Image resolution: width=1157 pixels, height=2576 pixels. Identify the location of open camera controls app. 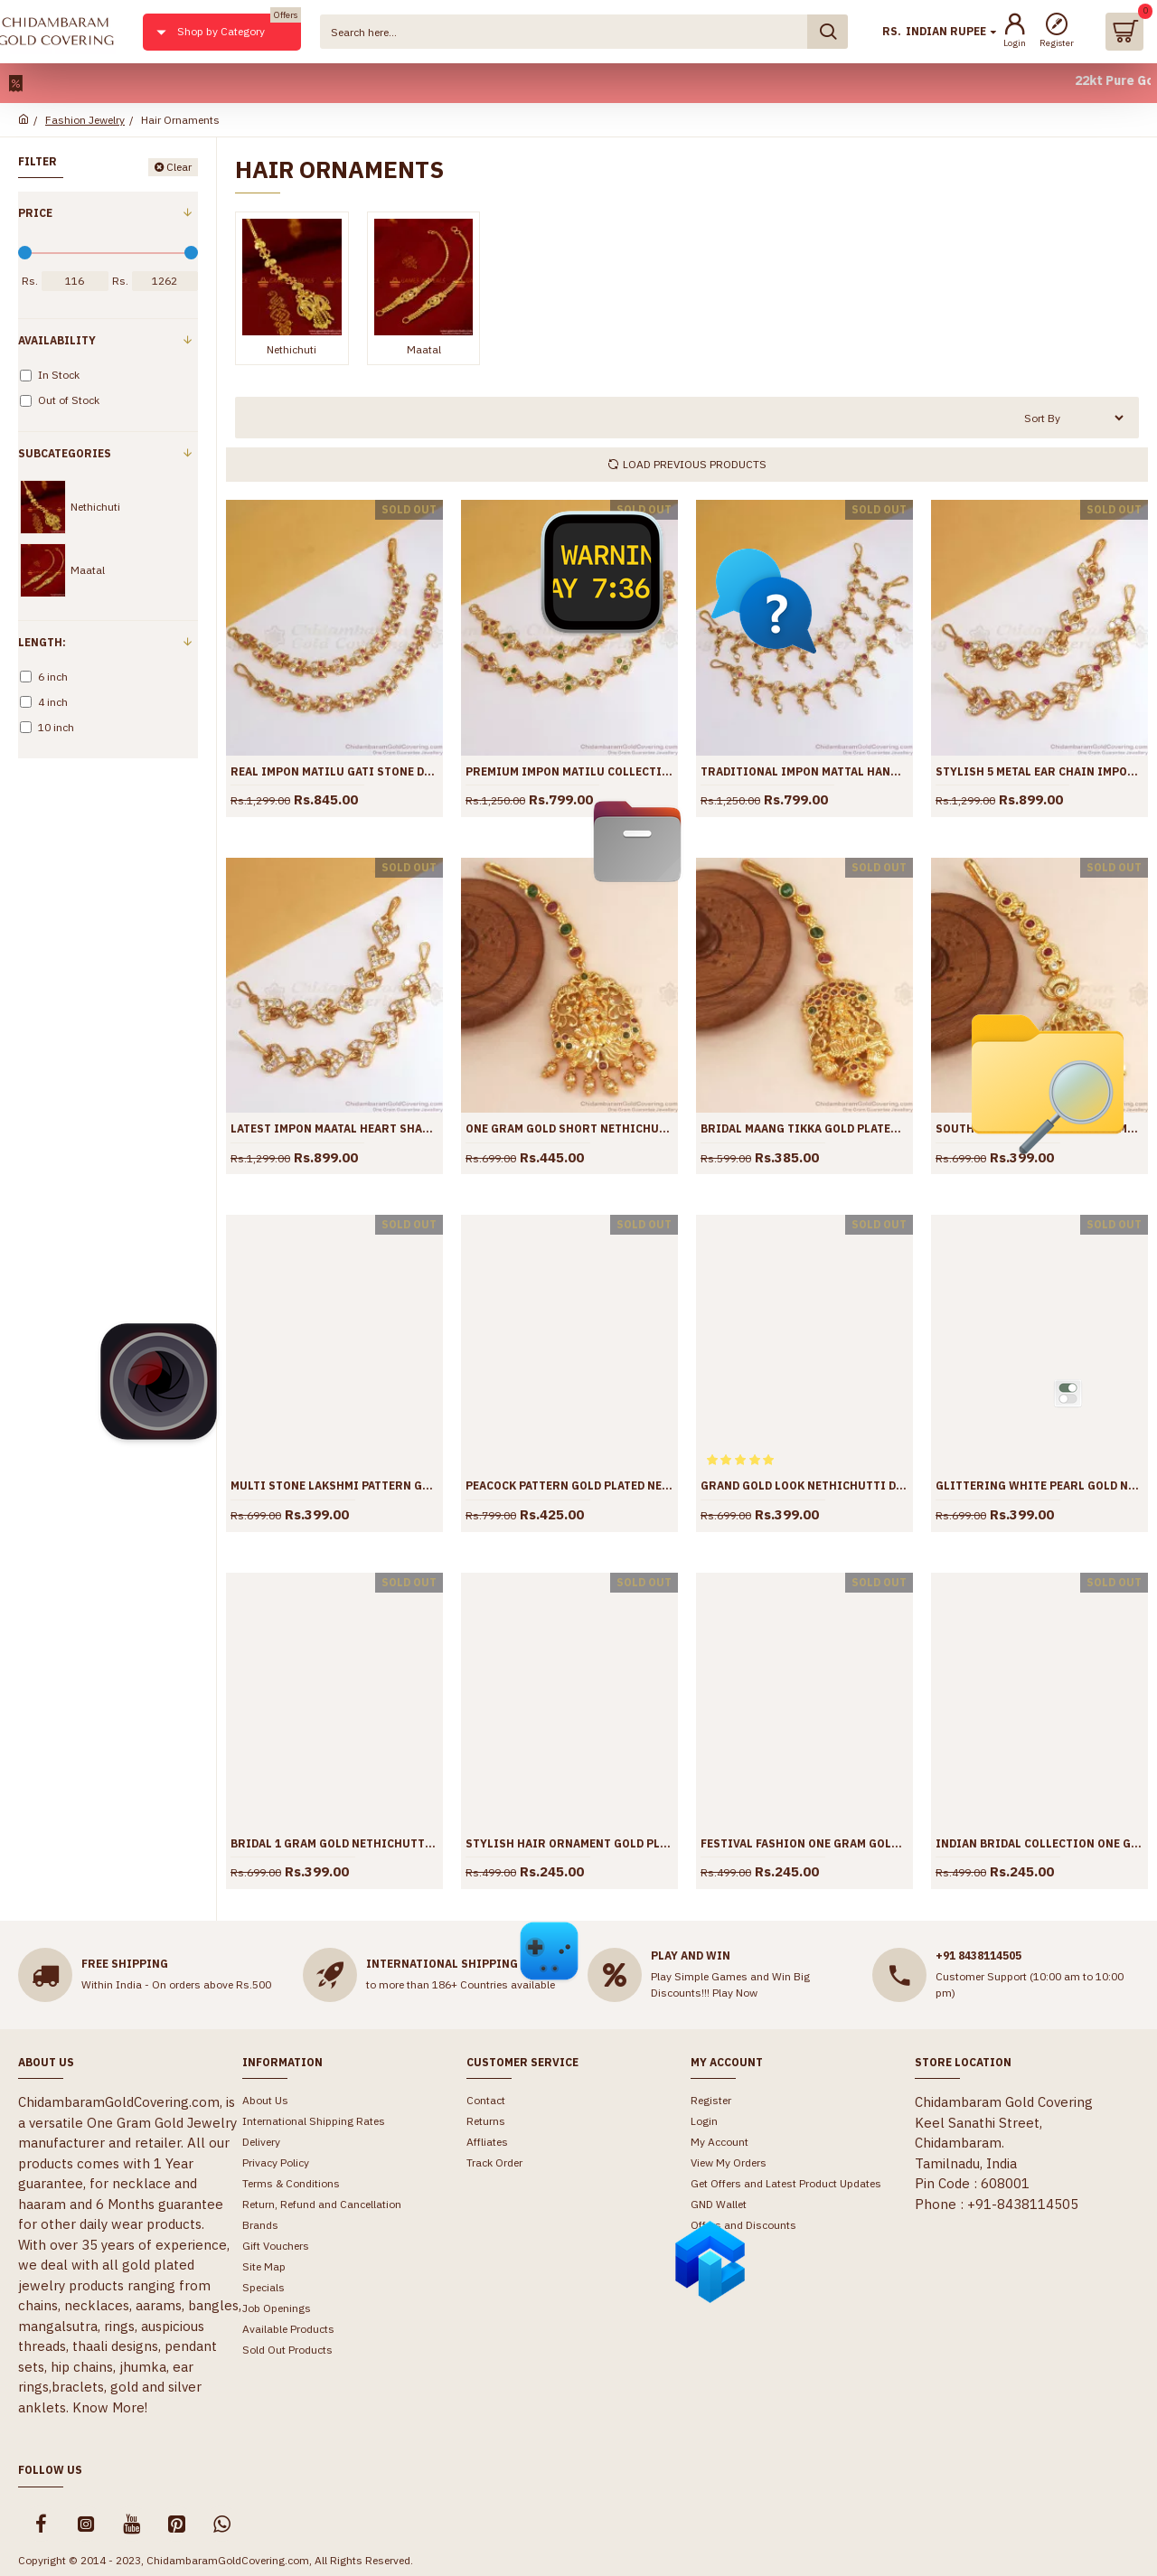
(158, 1381).